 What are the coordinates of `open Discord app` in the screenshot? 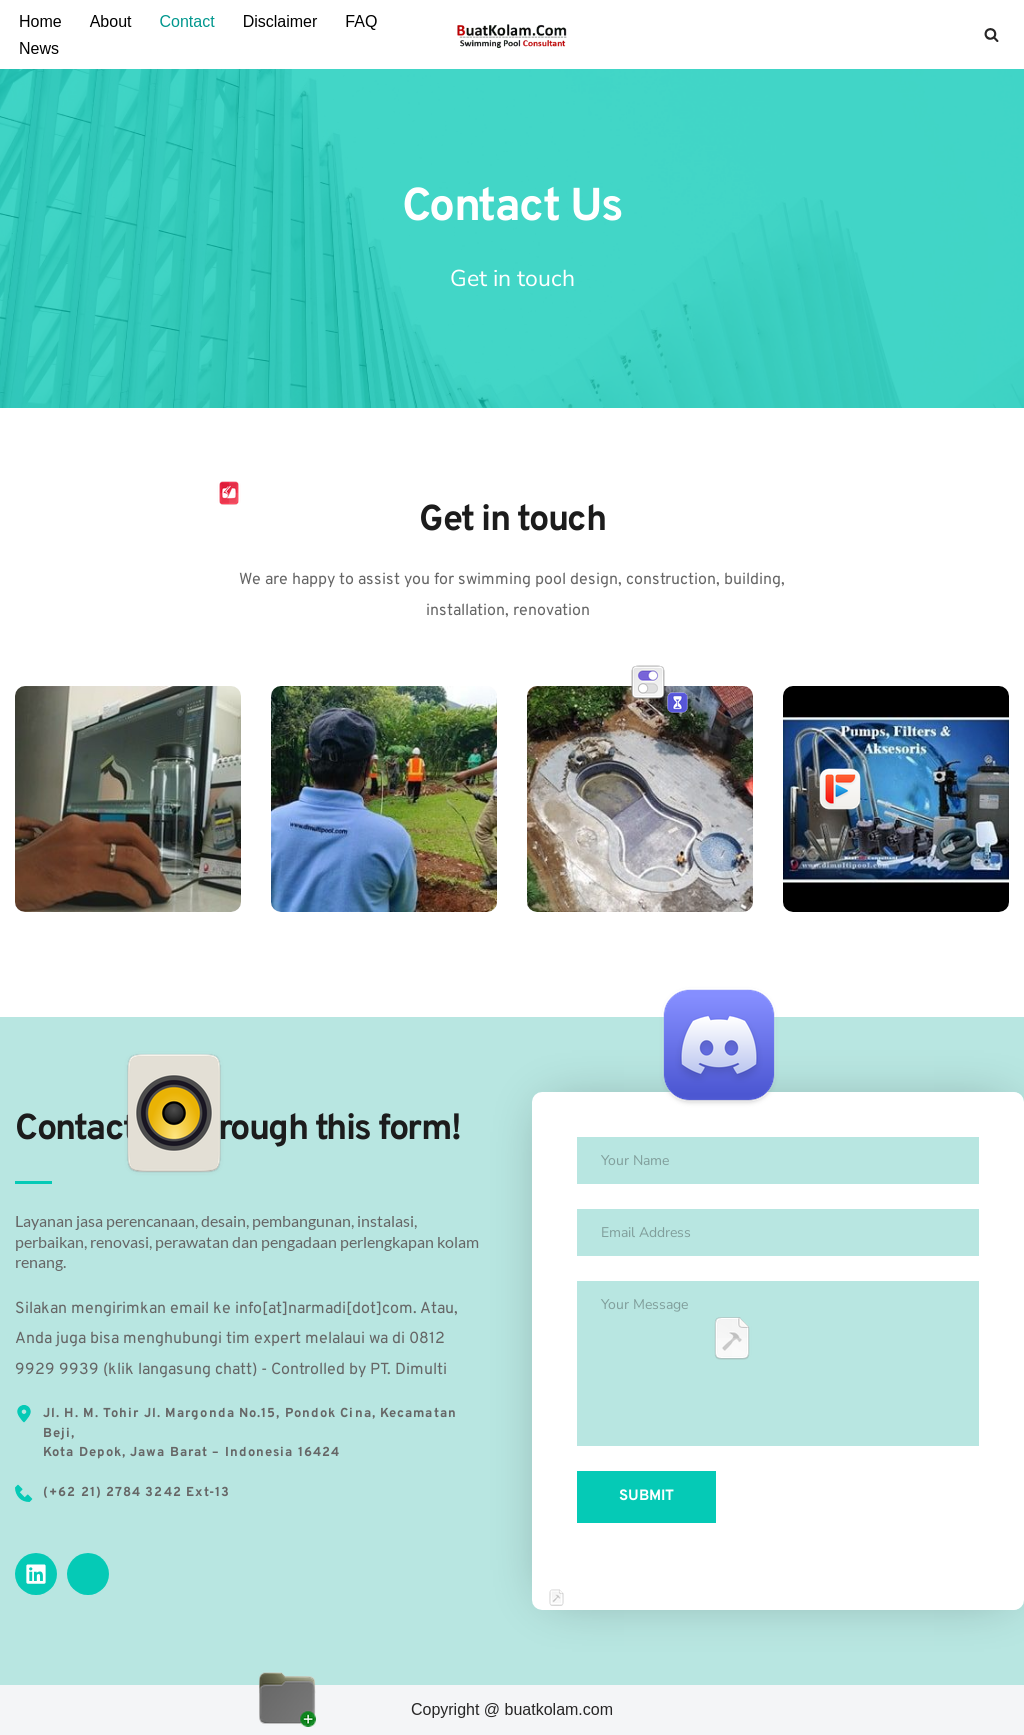 It's located at (719, 1045).